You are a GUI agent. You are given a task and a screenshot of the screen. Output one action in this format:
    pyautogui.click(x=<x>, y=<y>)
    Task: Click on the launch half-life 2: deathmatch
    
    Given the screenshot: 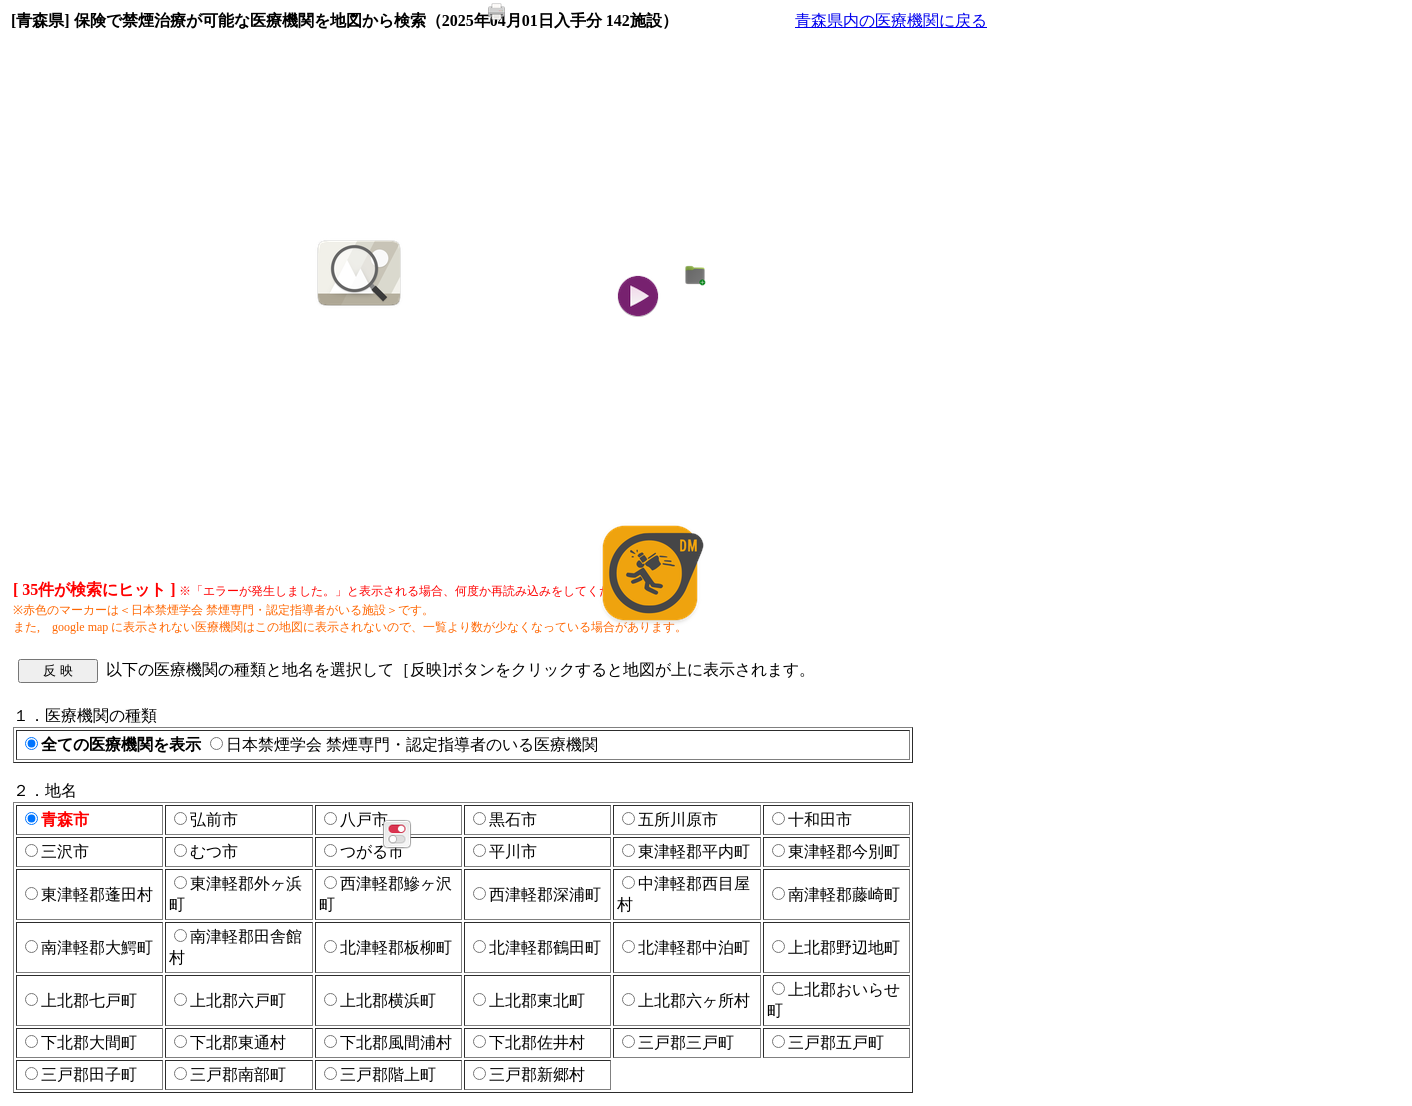 What is the action you would take?
    pyautogui.click(x=650, y=573)
    